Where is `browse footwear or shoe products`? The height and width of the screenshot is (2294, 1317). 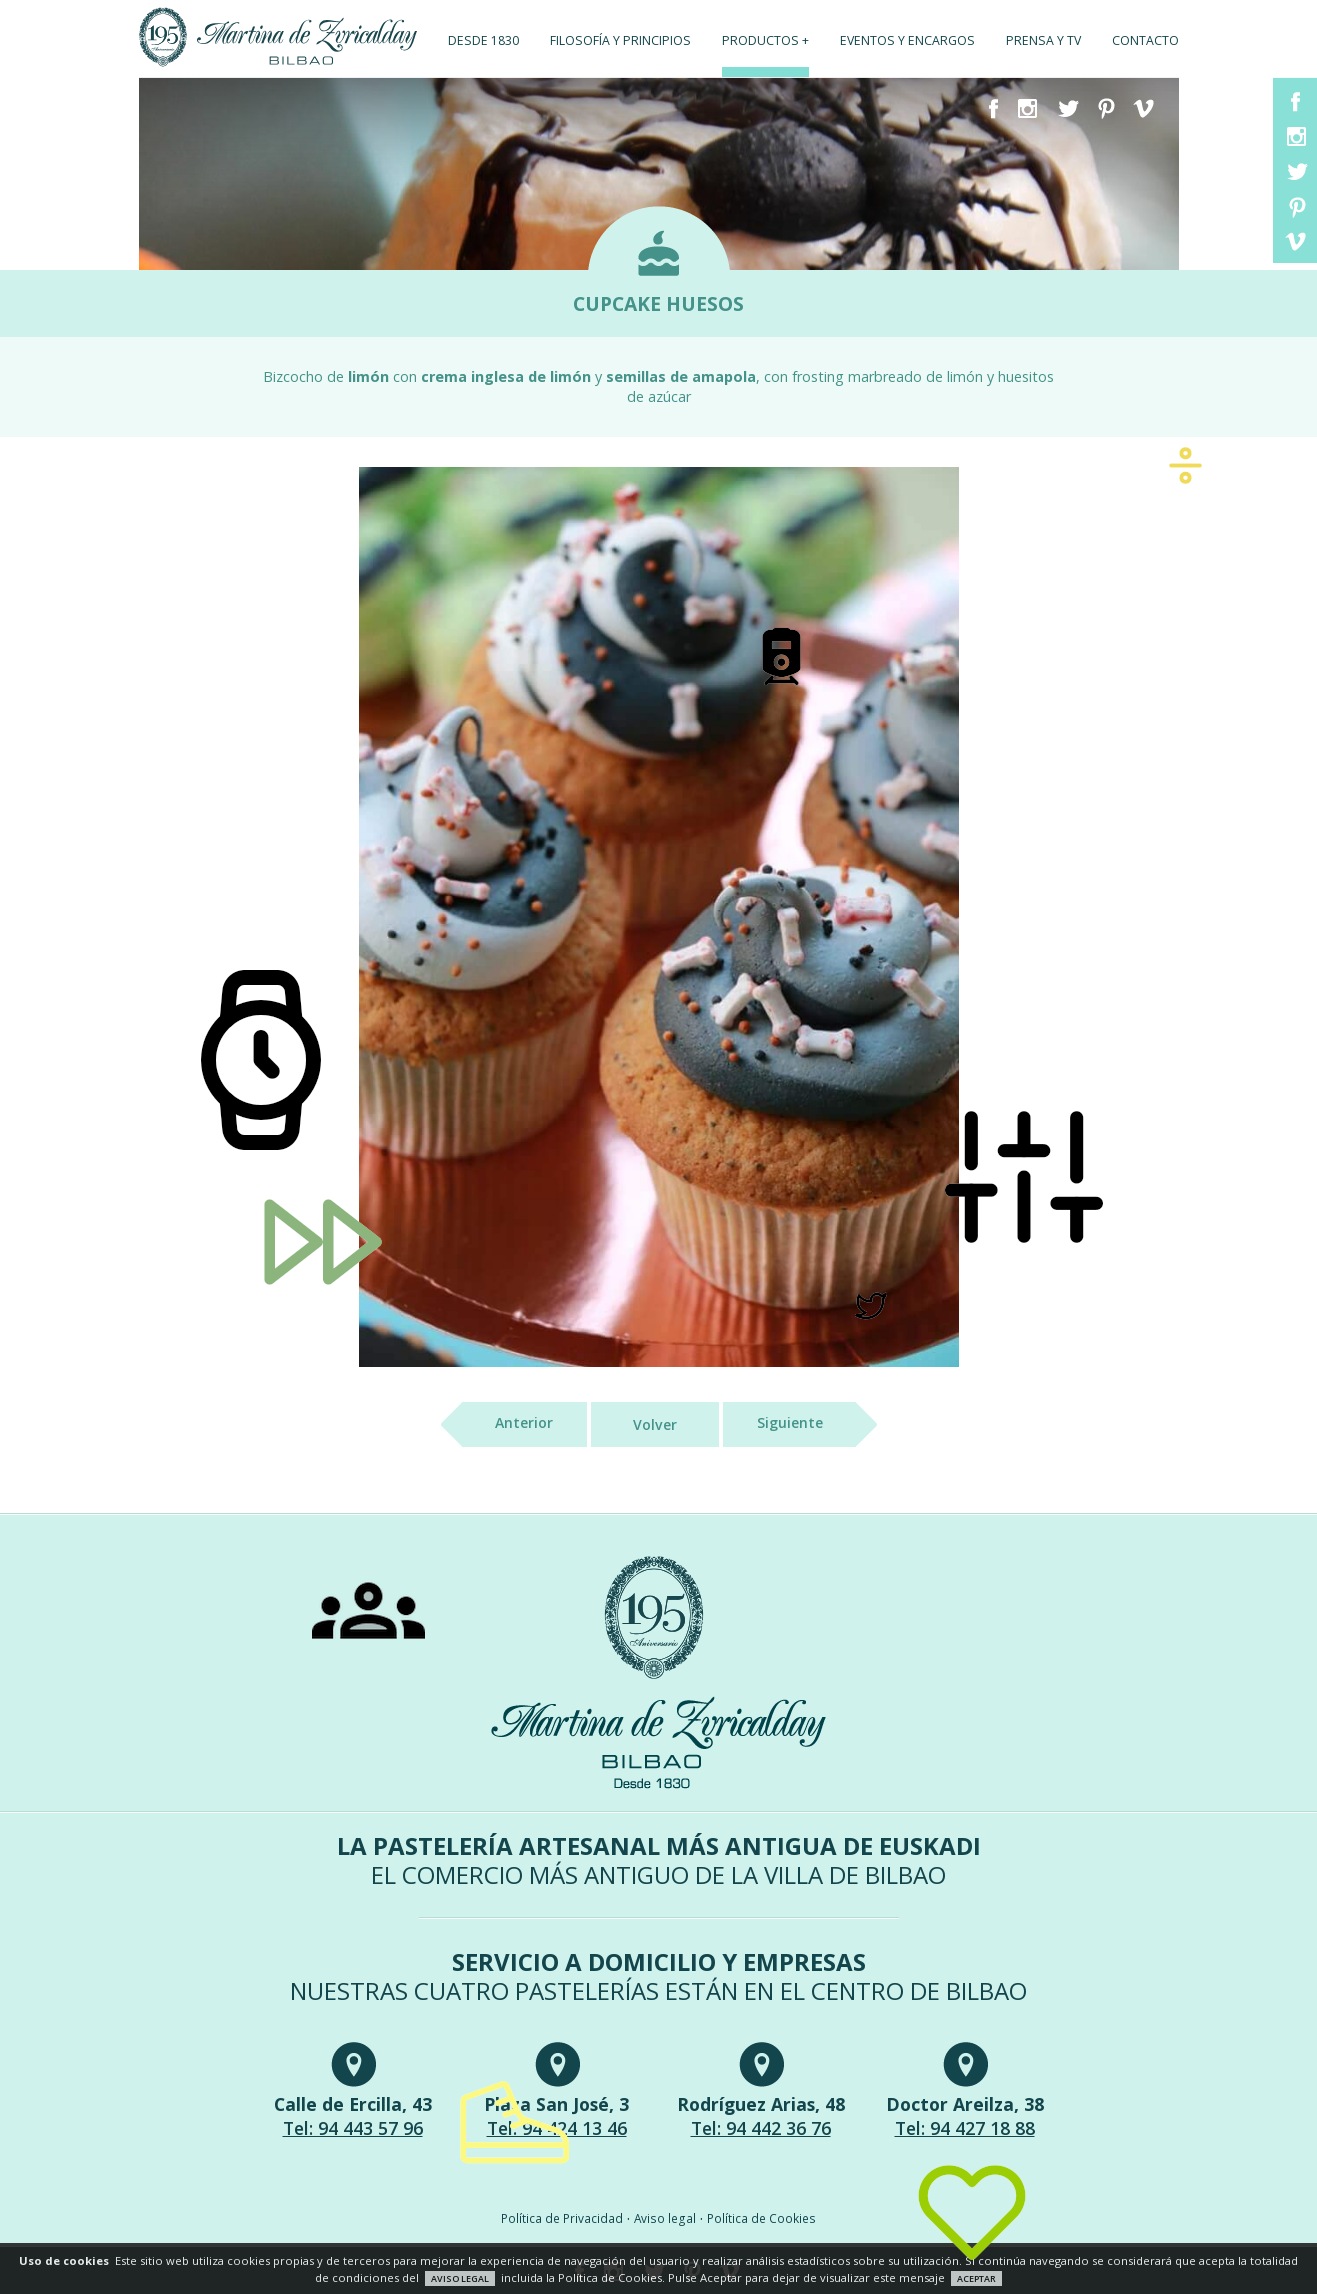
browse footwear or shoe products is located at coordinates (509, 2126).